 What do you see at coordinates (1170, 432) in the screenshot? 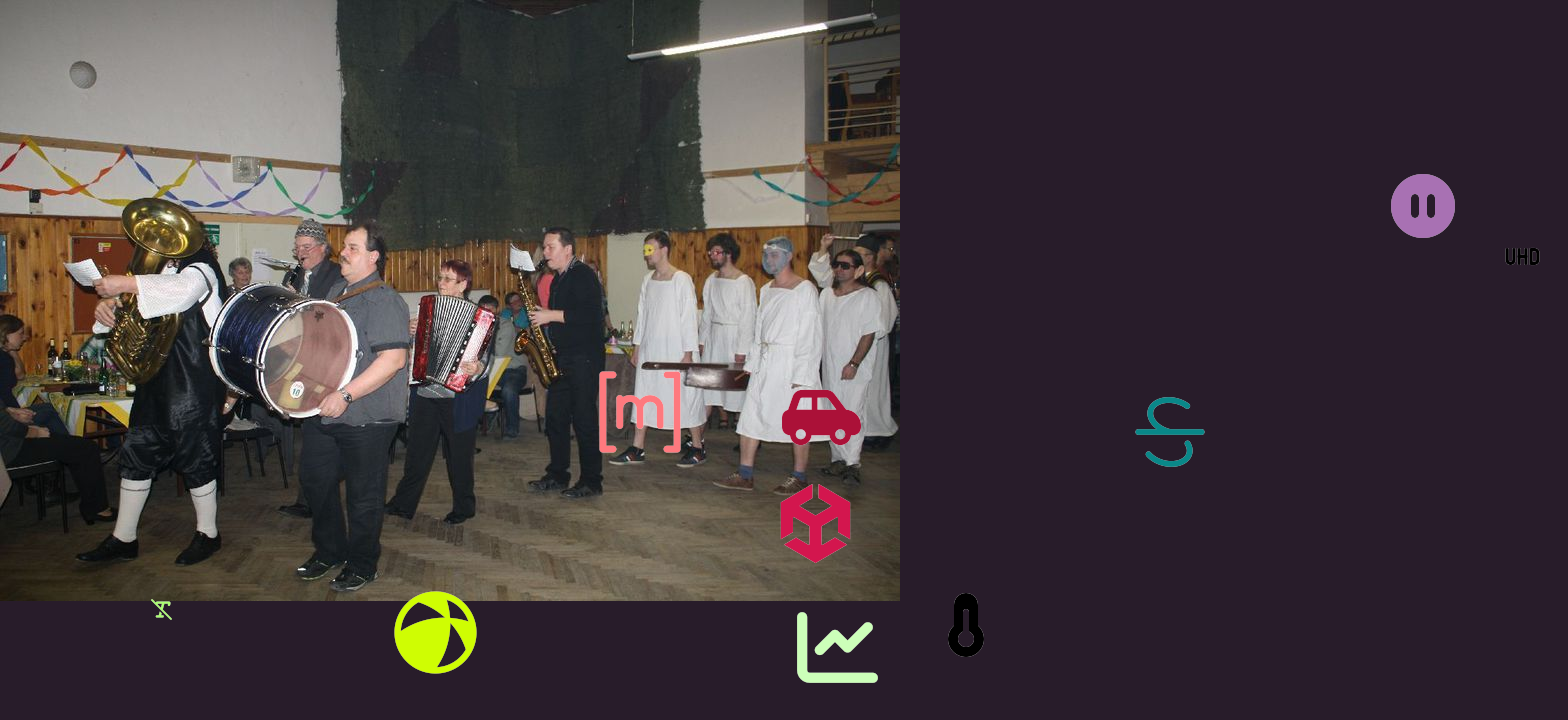
I see `apply strikethrough formatting to selected text` at bounding box center [1170, 432].